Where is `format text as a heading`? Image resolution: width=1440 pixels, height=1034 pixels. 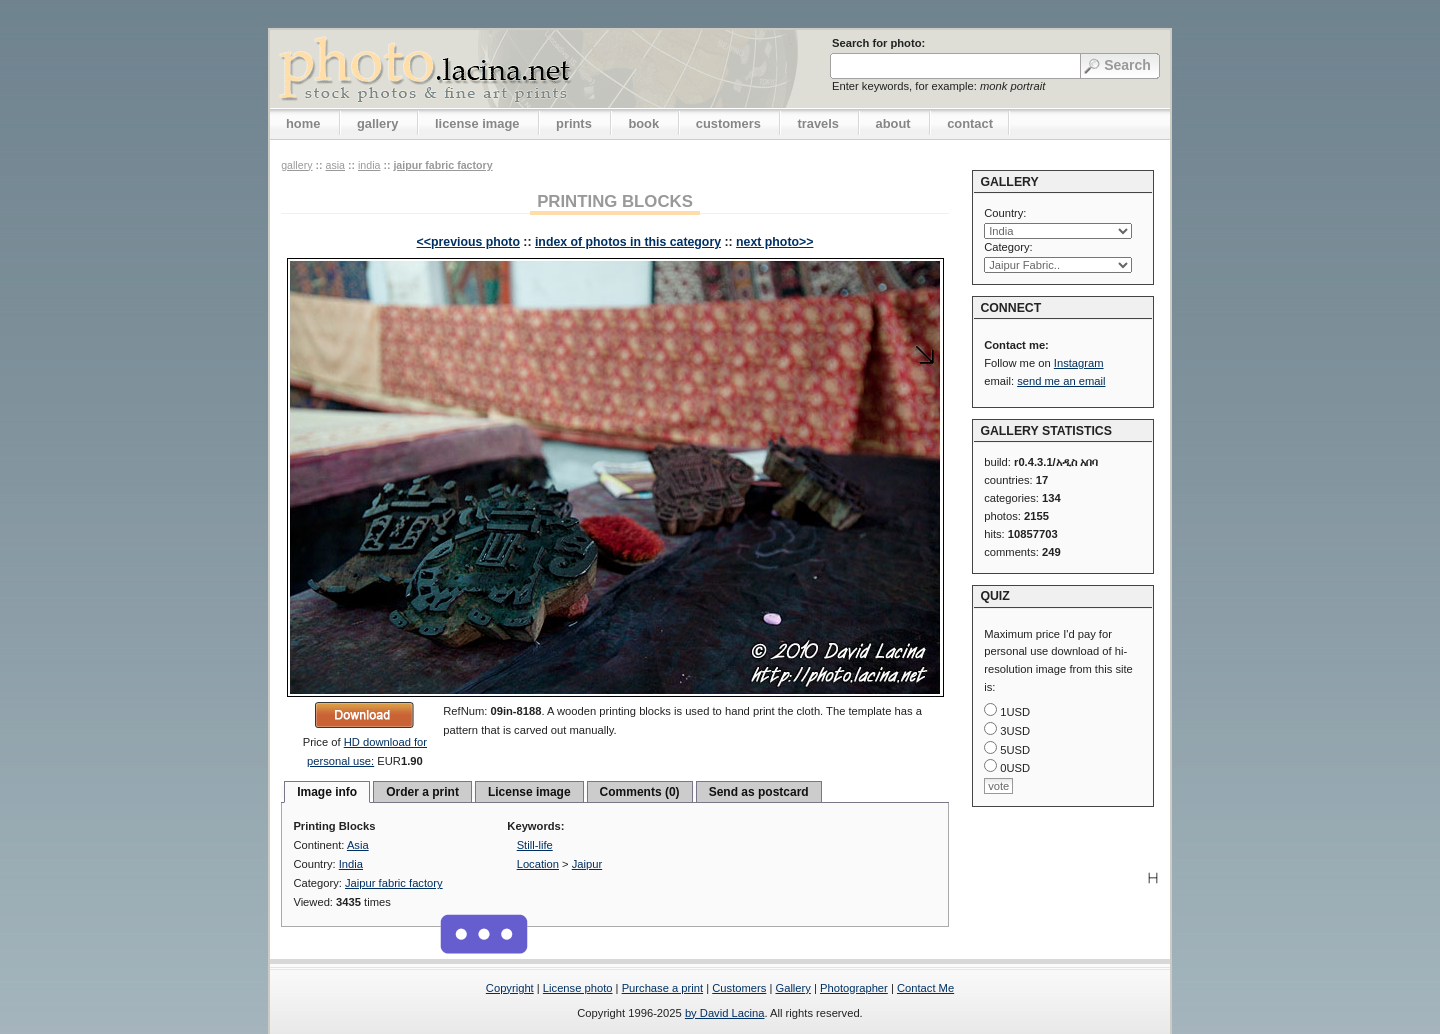
format text as a heading is located at coordinates (1153, 878).